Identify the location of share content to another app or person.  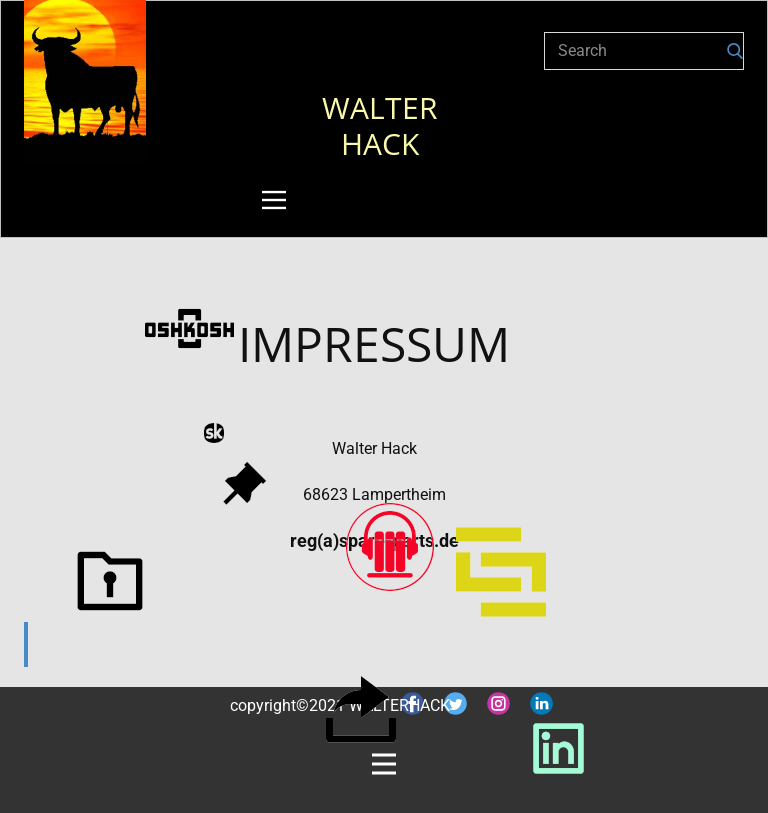
(361, 711).